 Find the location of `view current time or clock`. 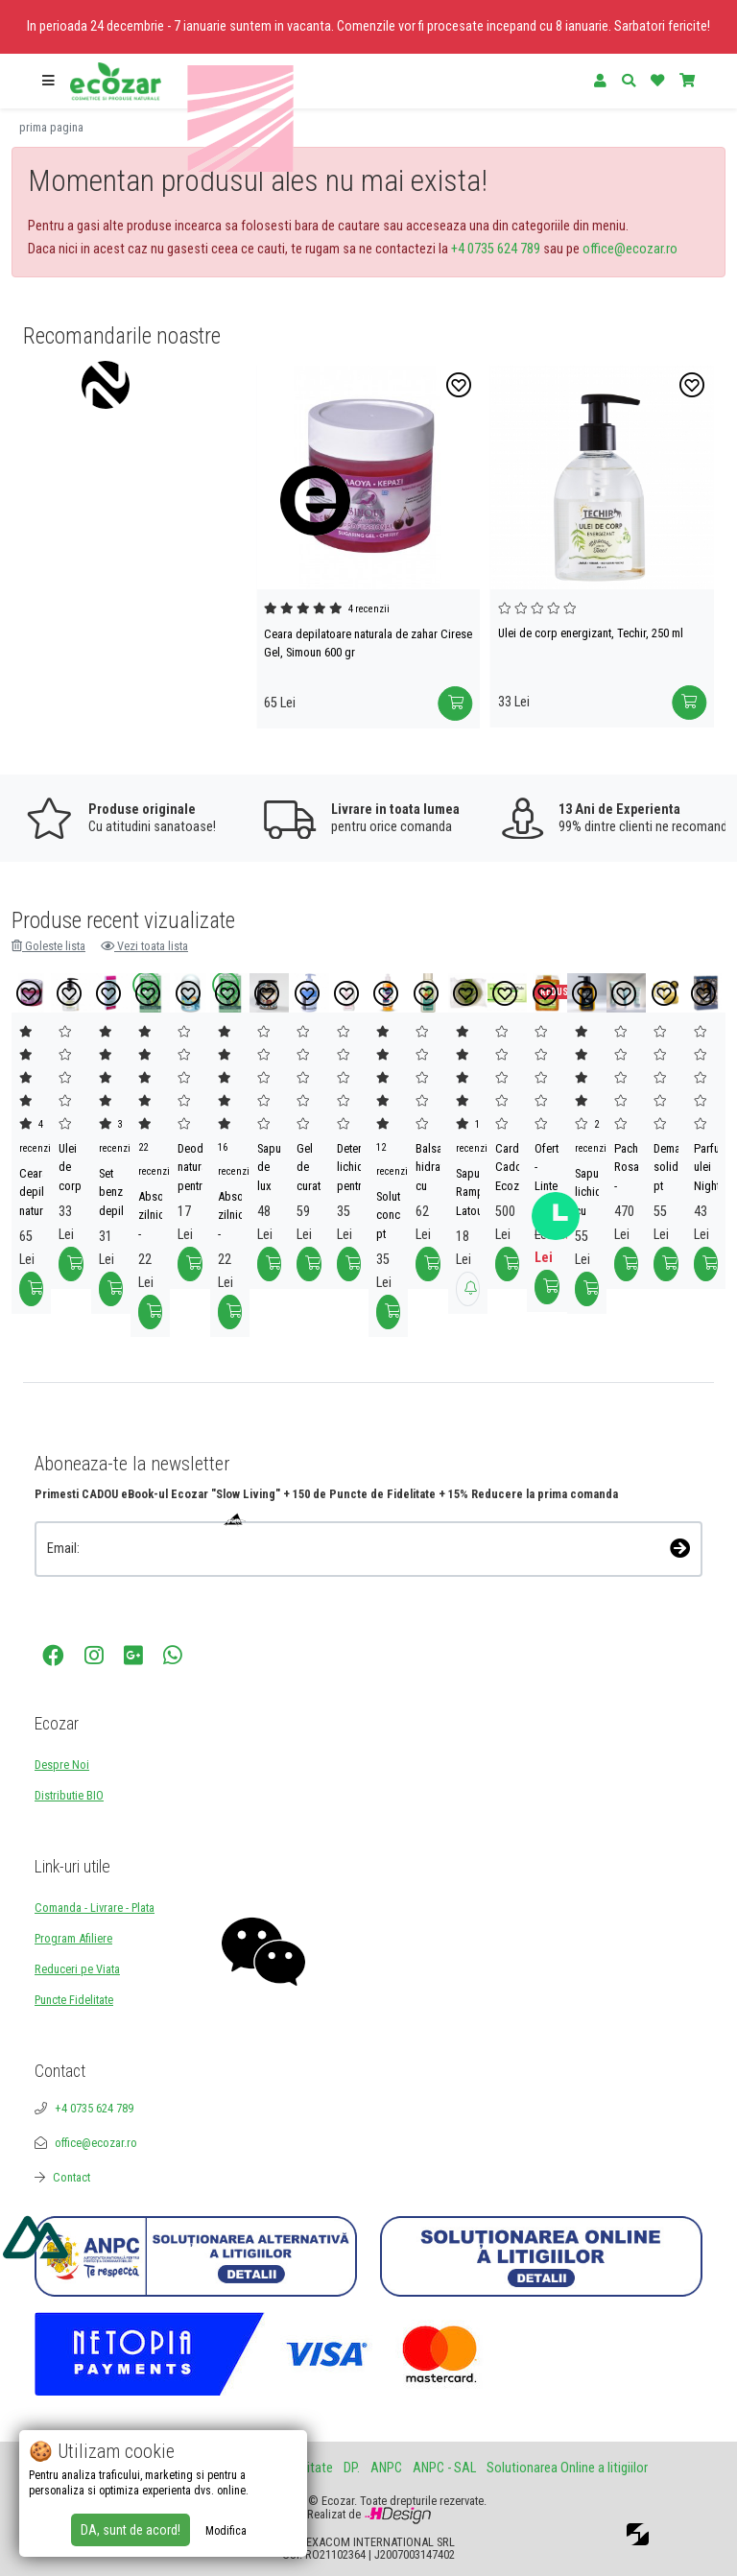

view current time or clock is located at coordinates (556, 1216).